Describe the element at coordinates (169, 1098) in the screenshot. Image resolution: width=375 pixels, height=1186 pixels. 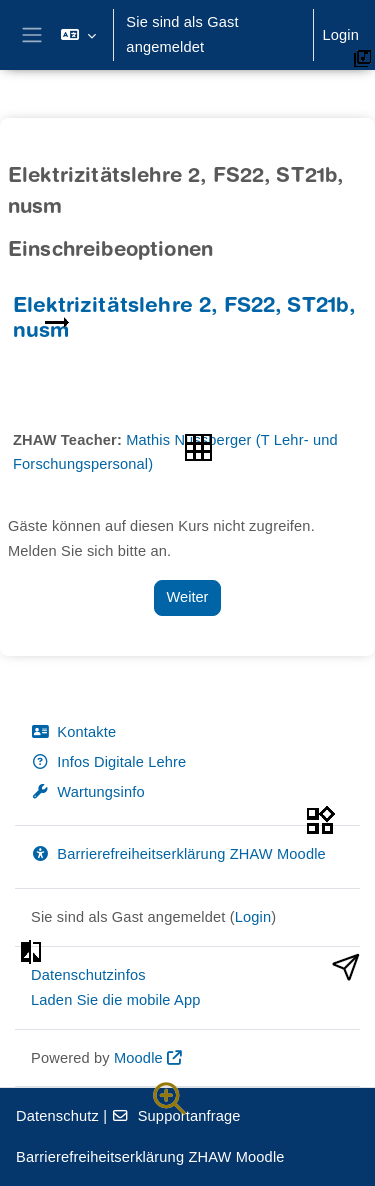
I see `zoom in on content or image` at that location.